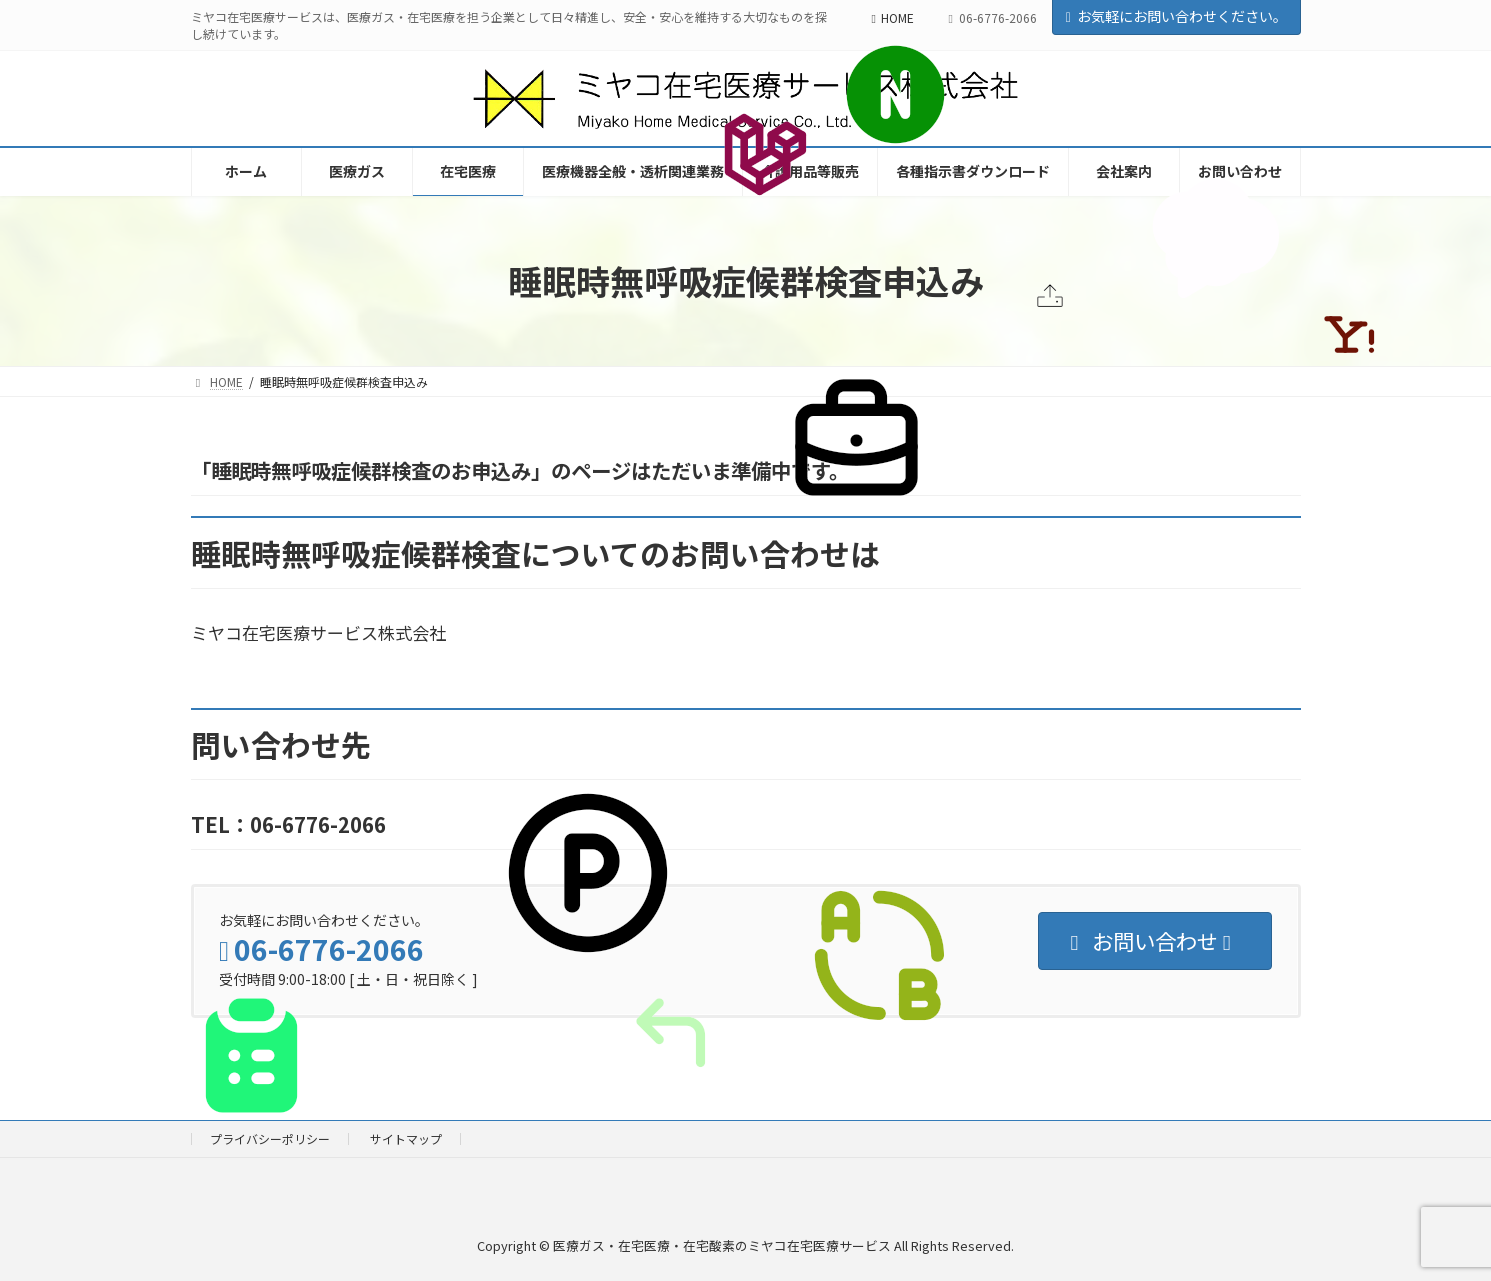 The height and width of the screenshot is (1281, 1491). I want to click on Laravel framework branding or integration, so click(763, 152).